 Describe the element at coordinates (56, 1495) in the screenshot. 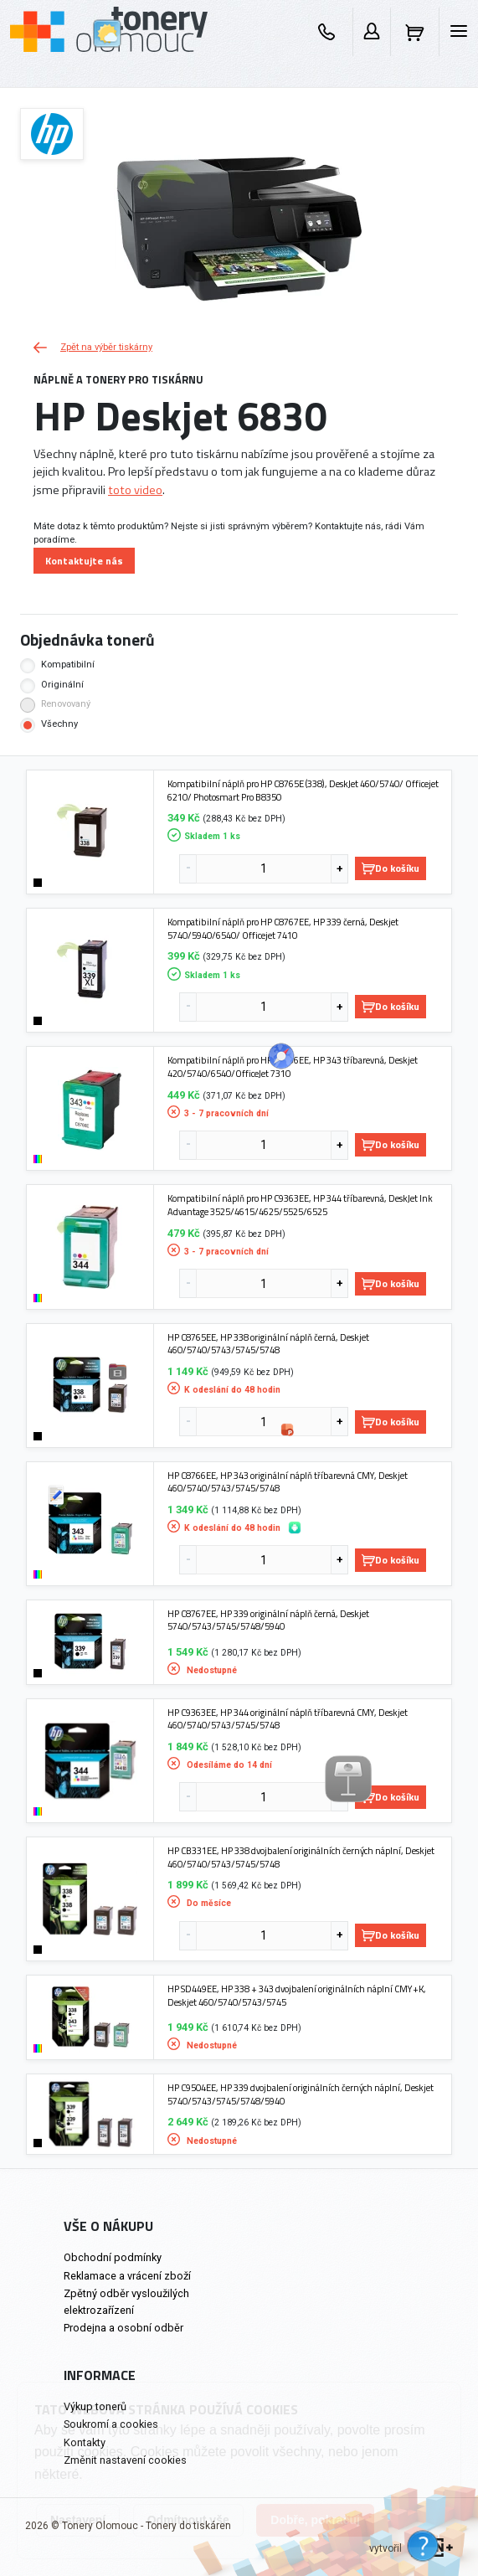

I see `open the software learning or tutorial app` at that location.